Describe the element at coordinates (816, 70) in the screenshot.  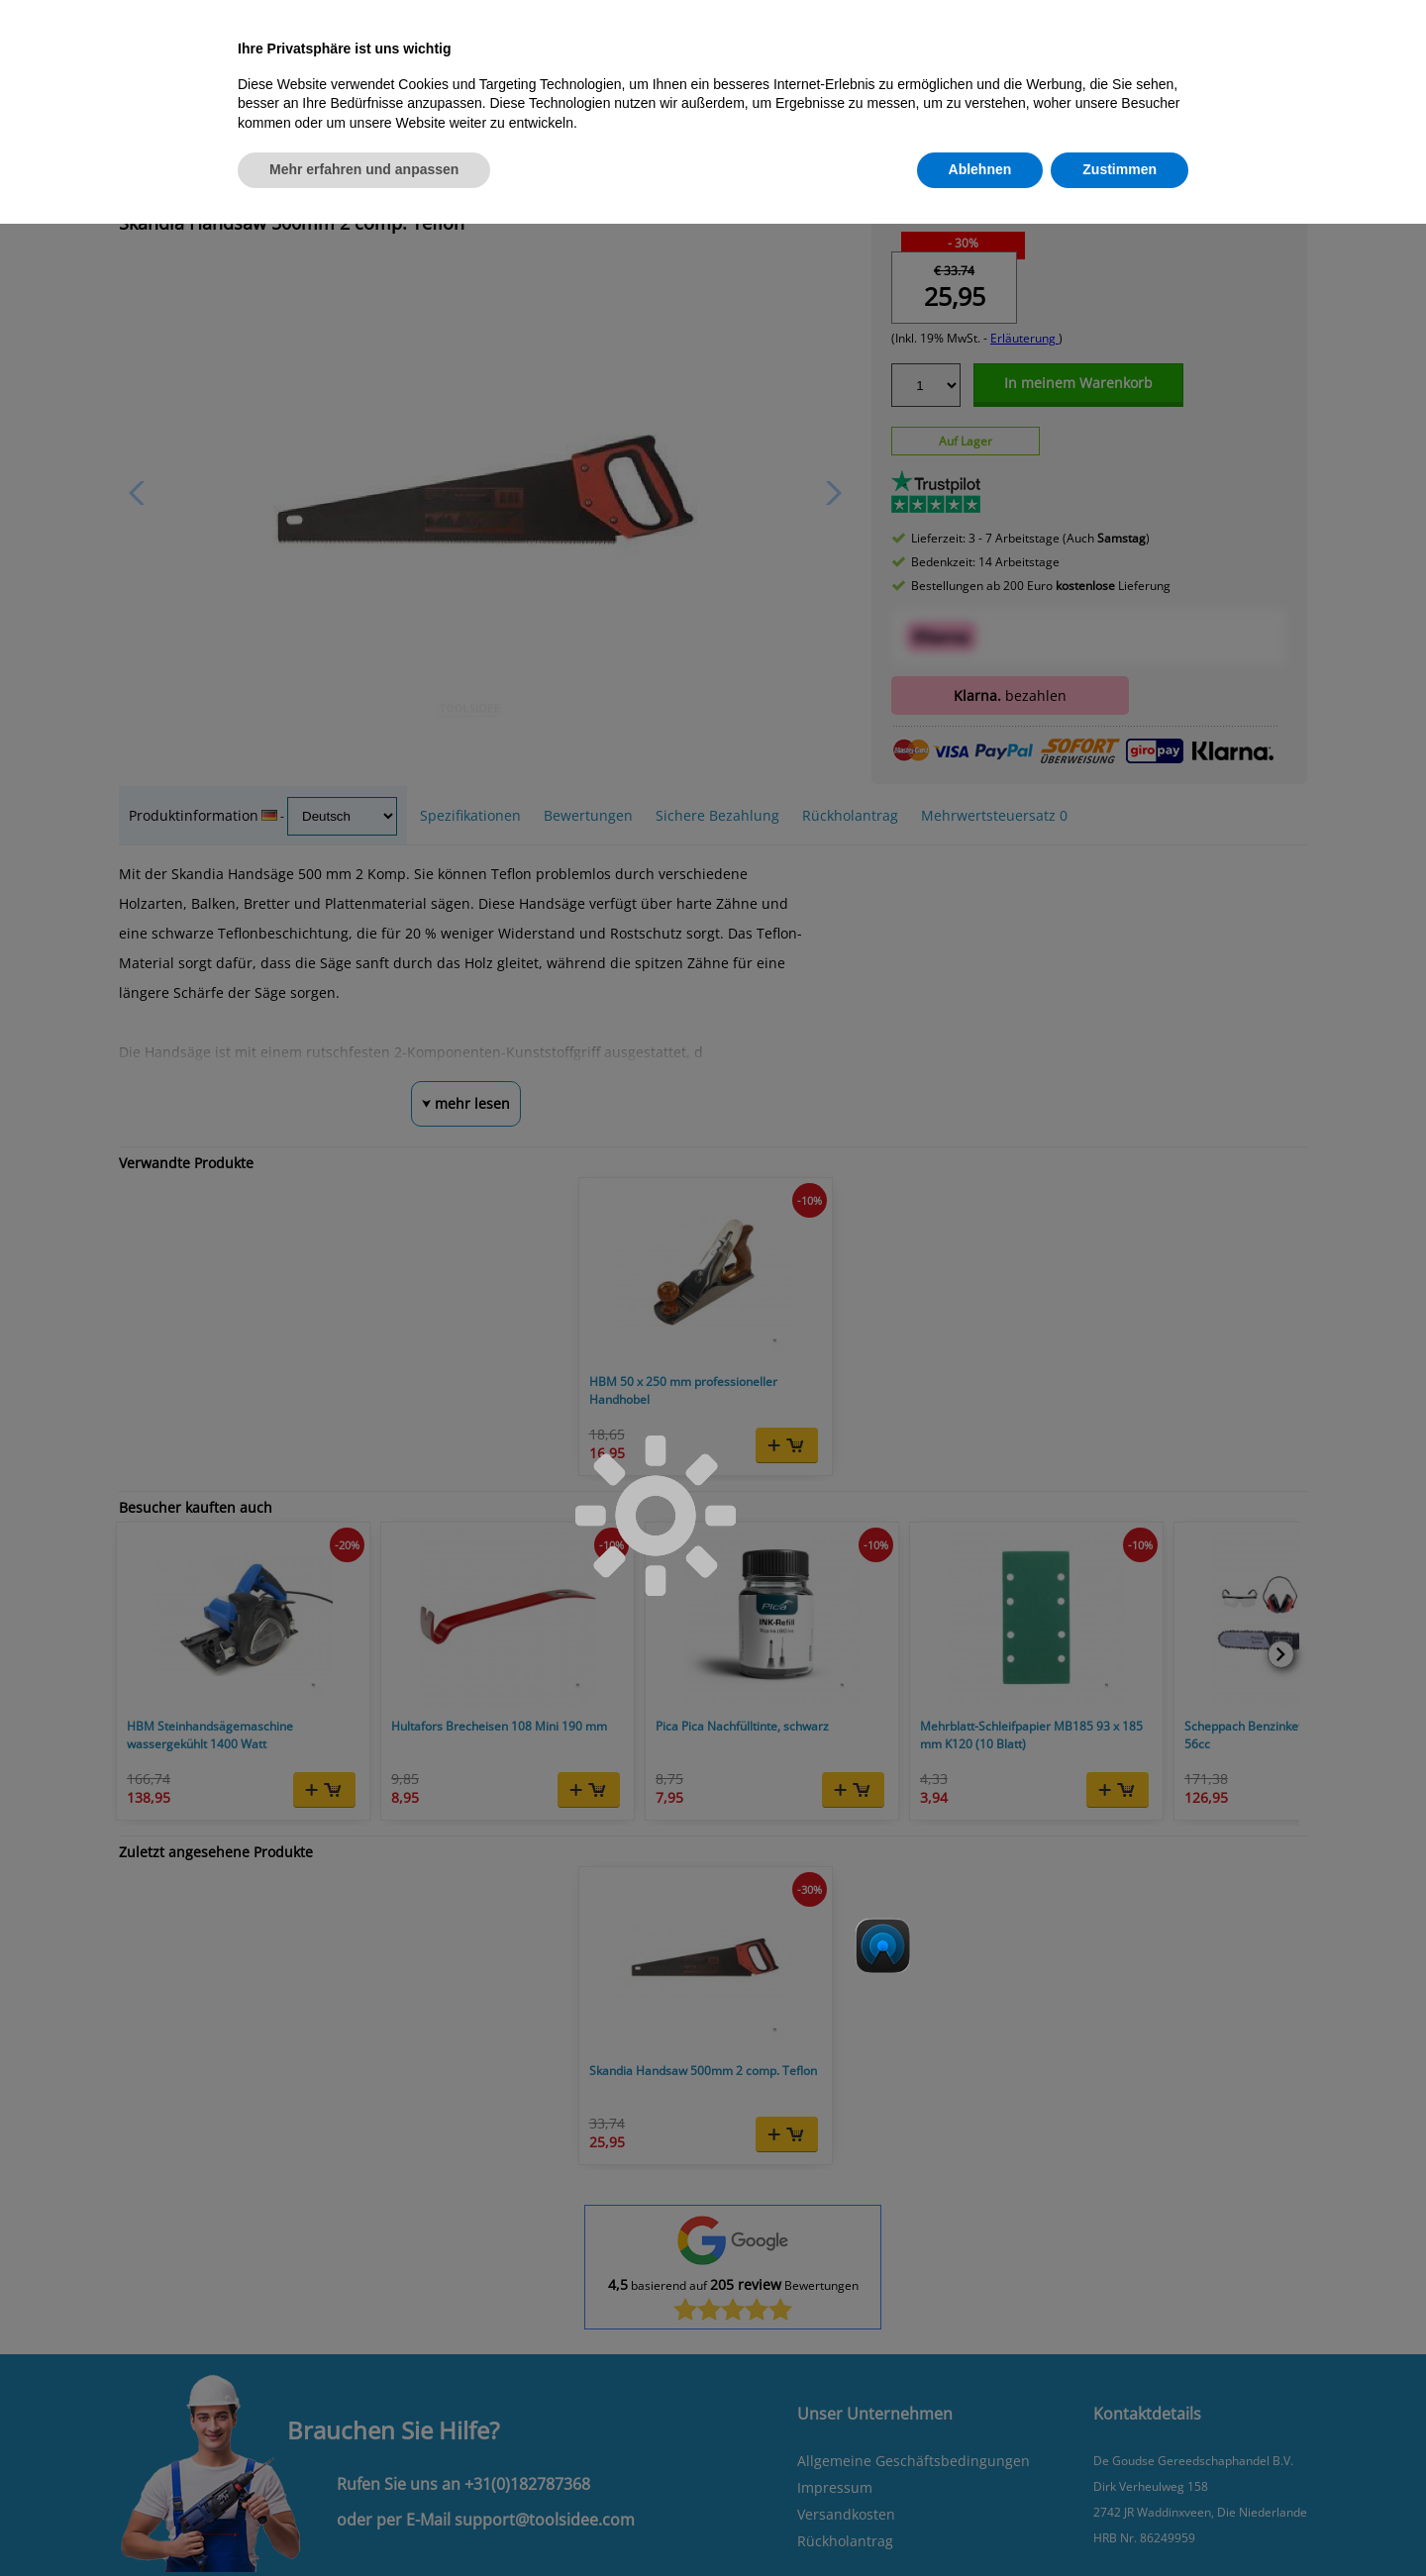
I see `manage online accounts and connected services` at that location.